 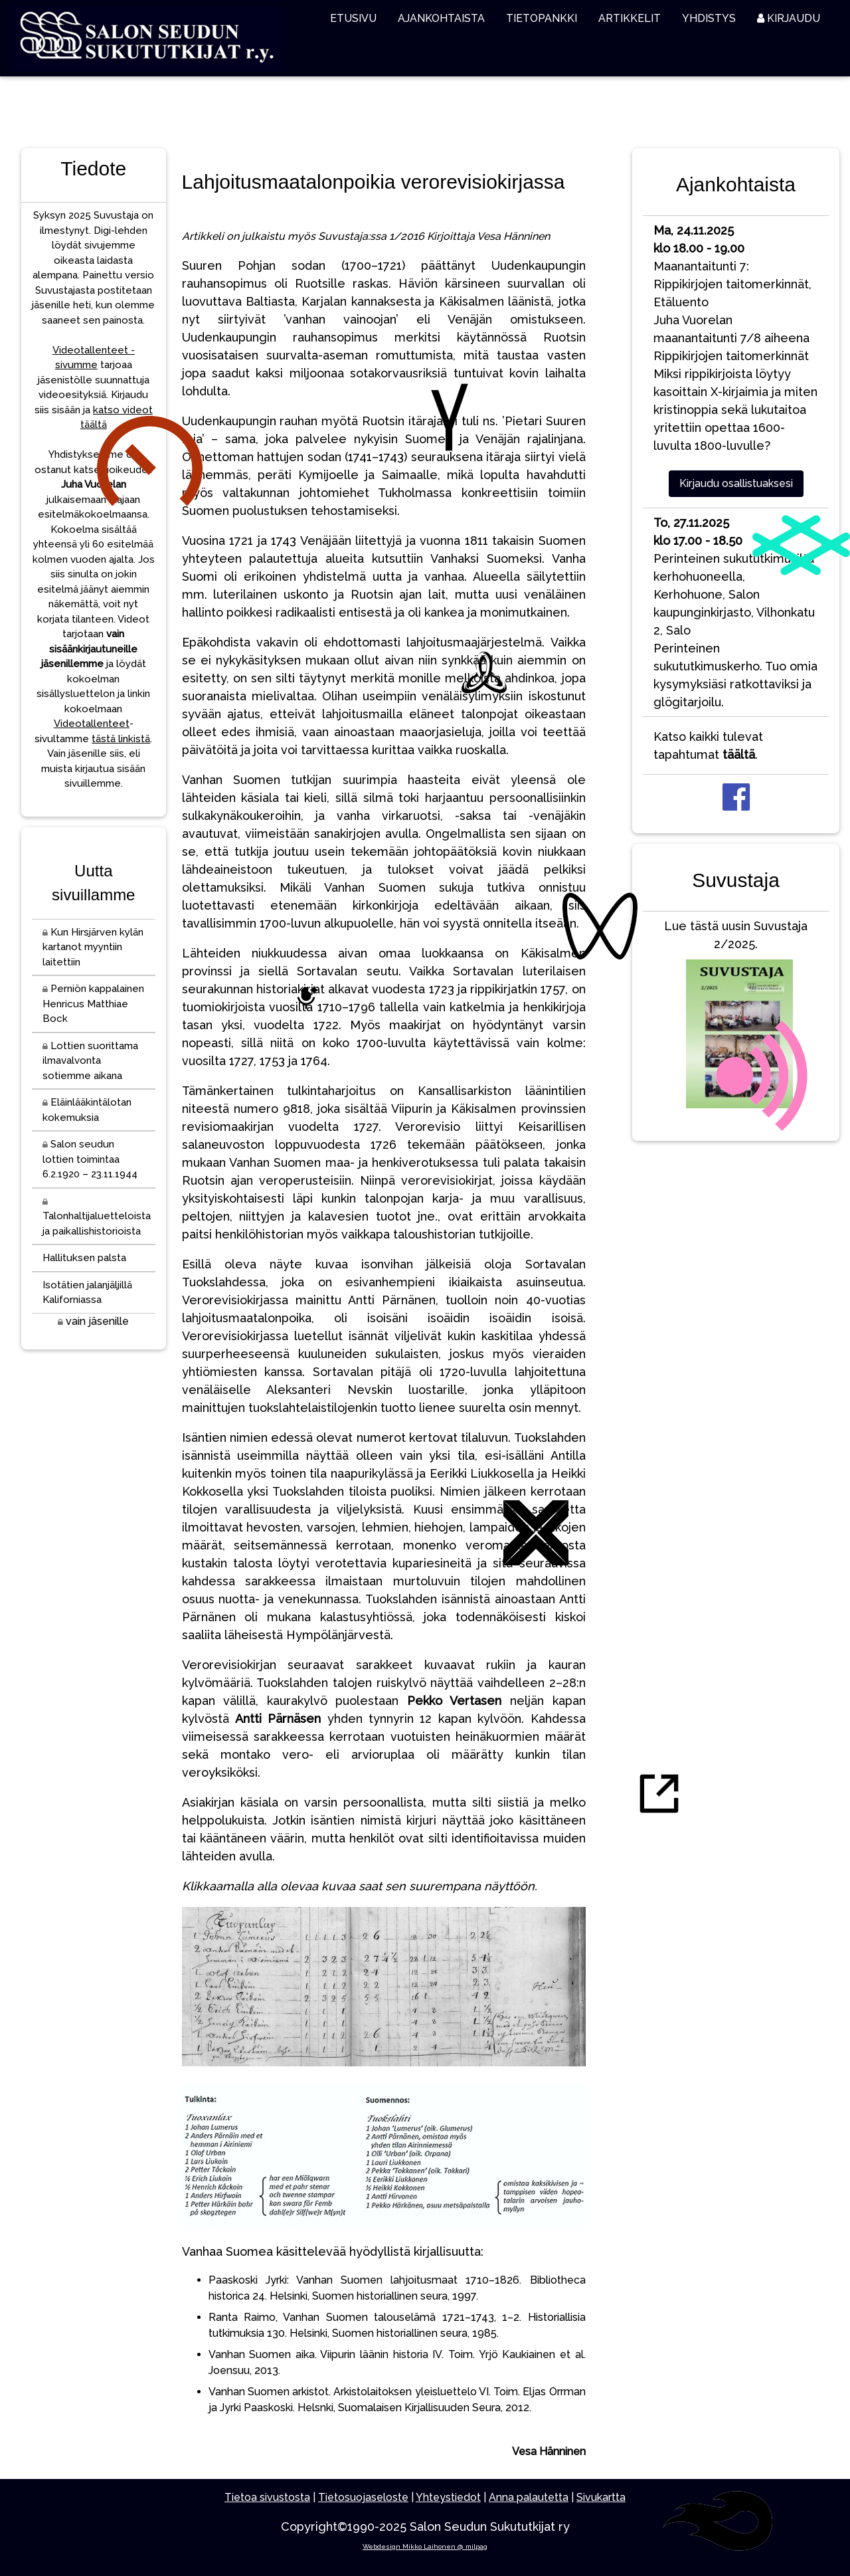 What do you see at coordinates (762, 1076) in the screenshot?
I see `visit wikiquote website` at bounding box center [762, 1076].